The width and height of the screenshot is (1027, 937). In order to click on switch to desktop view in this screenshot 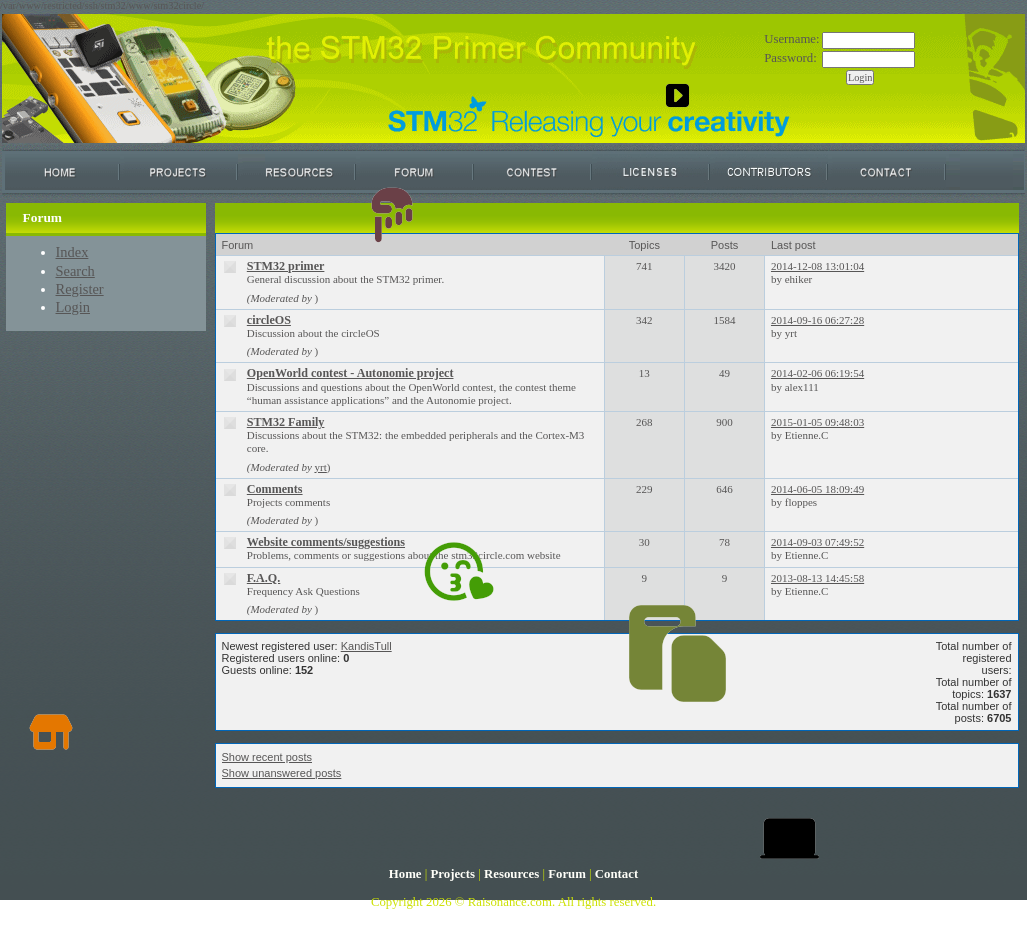, I will do `click(789, 838)`.